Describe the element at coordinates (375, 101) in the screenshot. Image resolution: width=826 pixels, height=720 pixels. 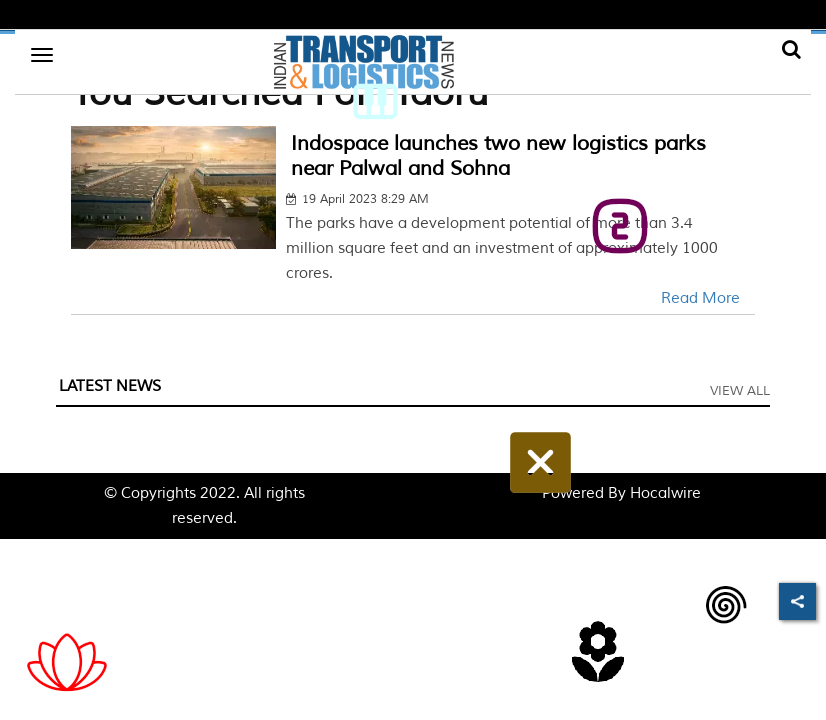
I see `open piano or keyboard instrument app` at that location.